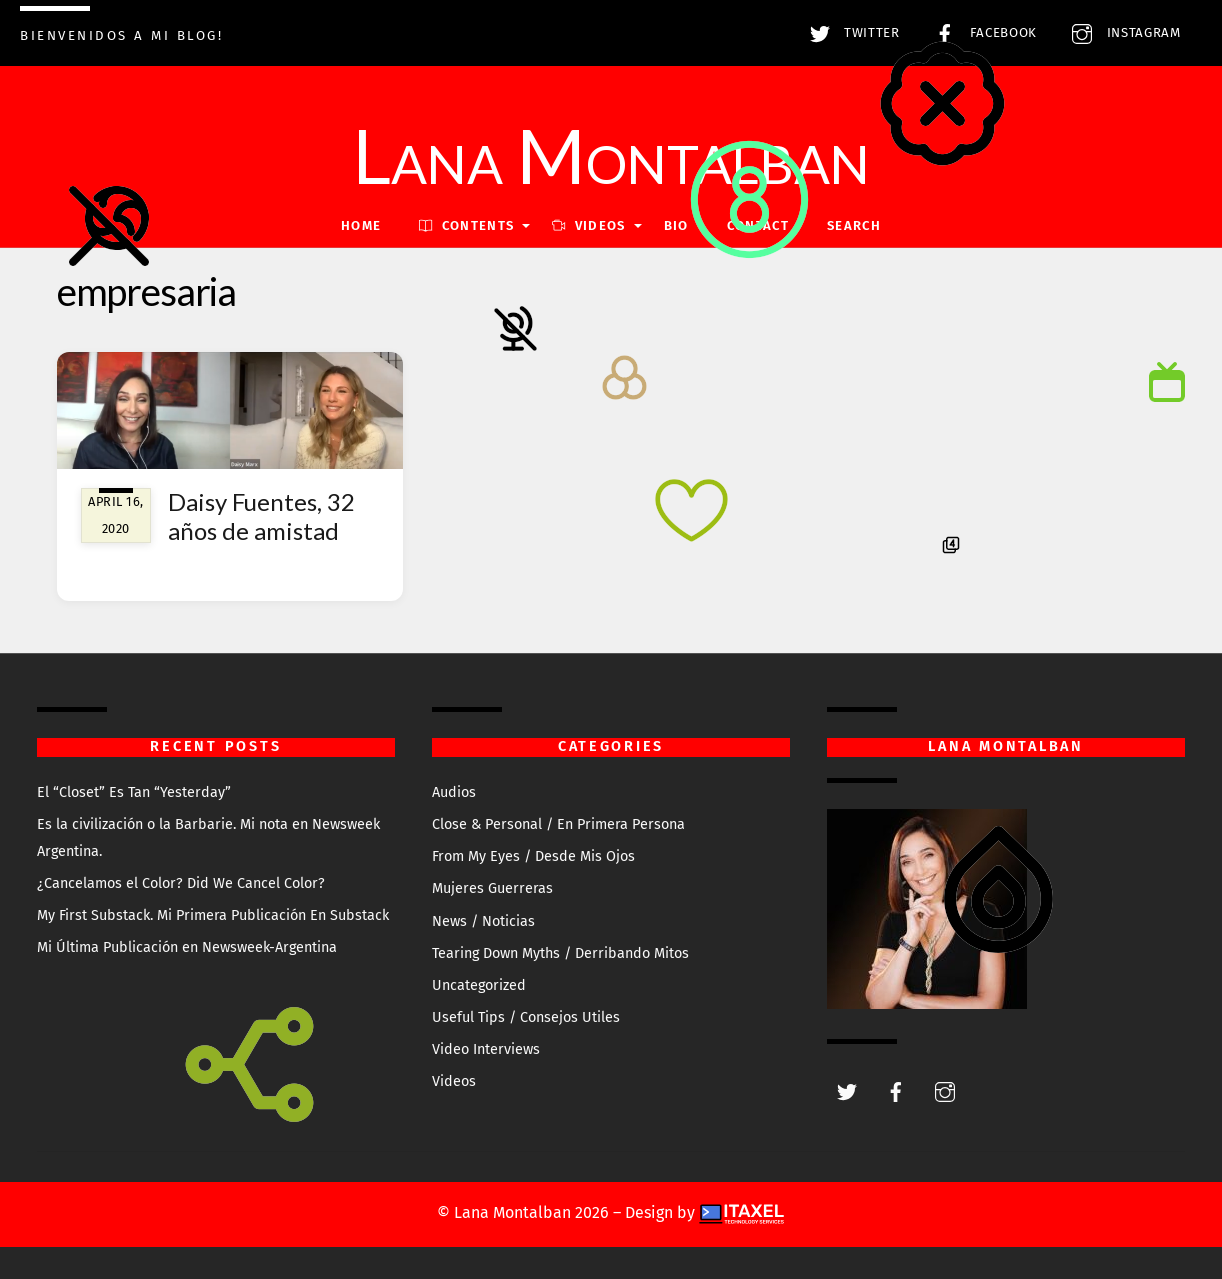  What do you see at coordinates (624, 377) in the screenshot?
I see `apply filters to refine results` at bounding box center [624, 377].